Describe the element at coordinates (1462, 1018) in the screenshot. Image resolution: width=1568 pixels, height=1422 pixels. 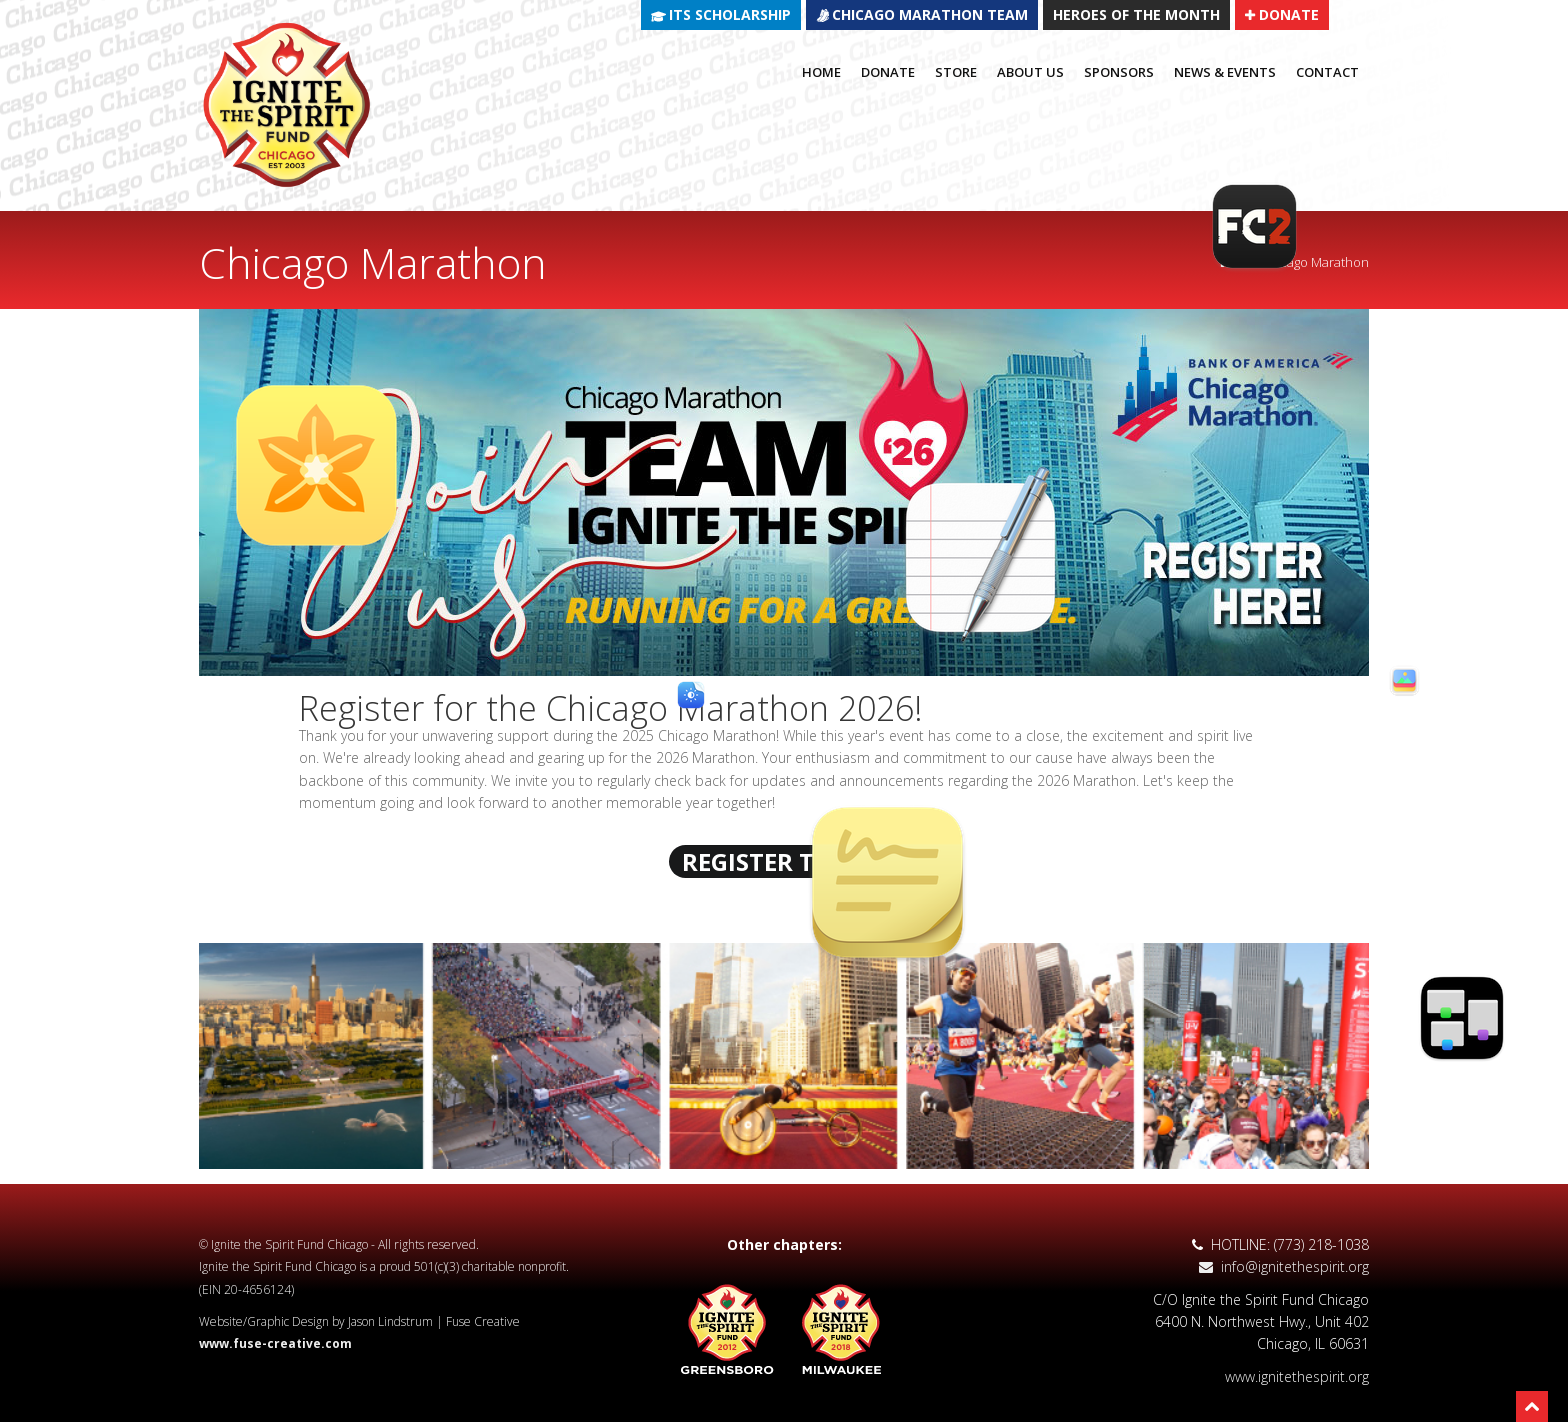
I see `open mission control to view all windows and desktops` at that location.